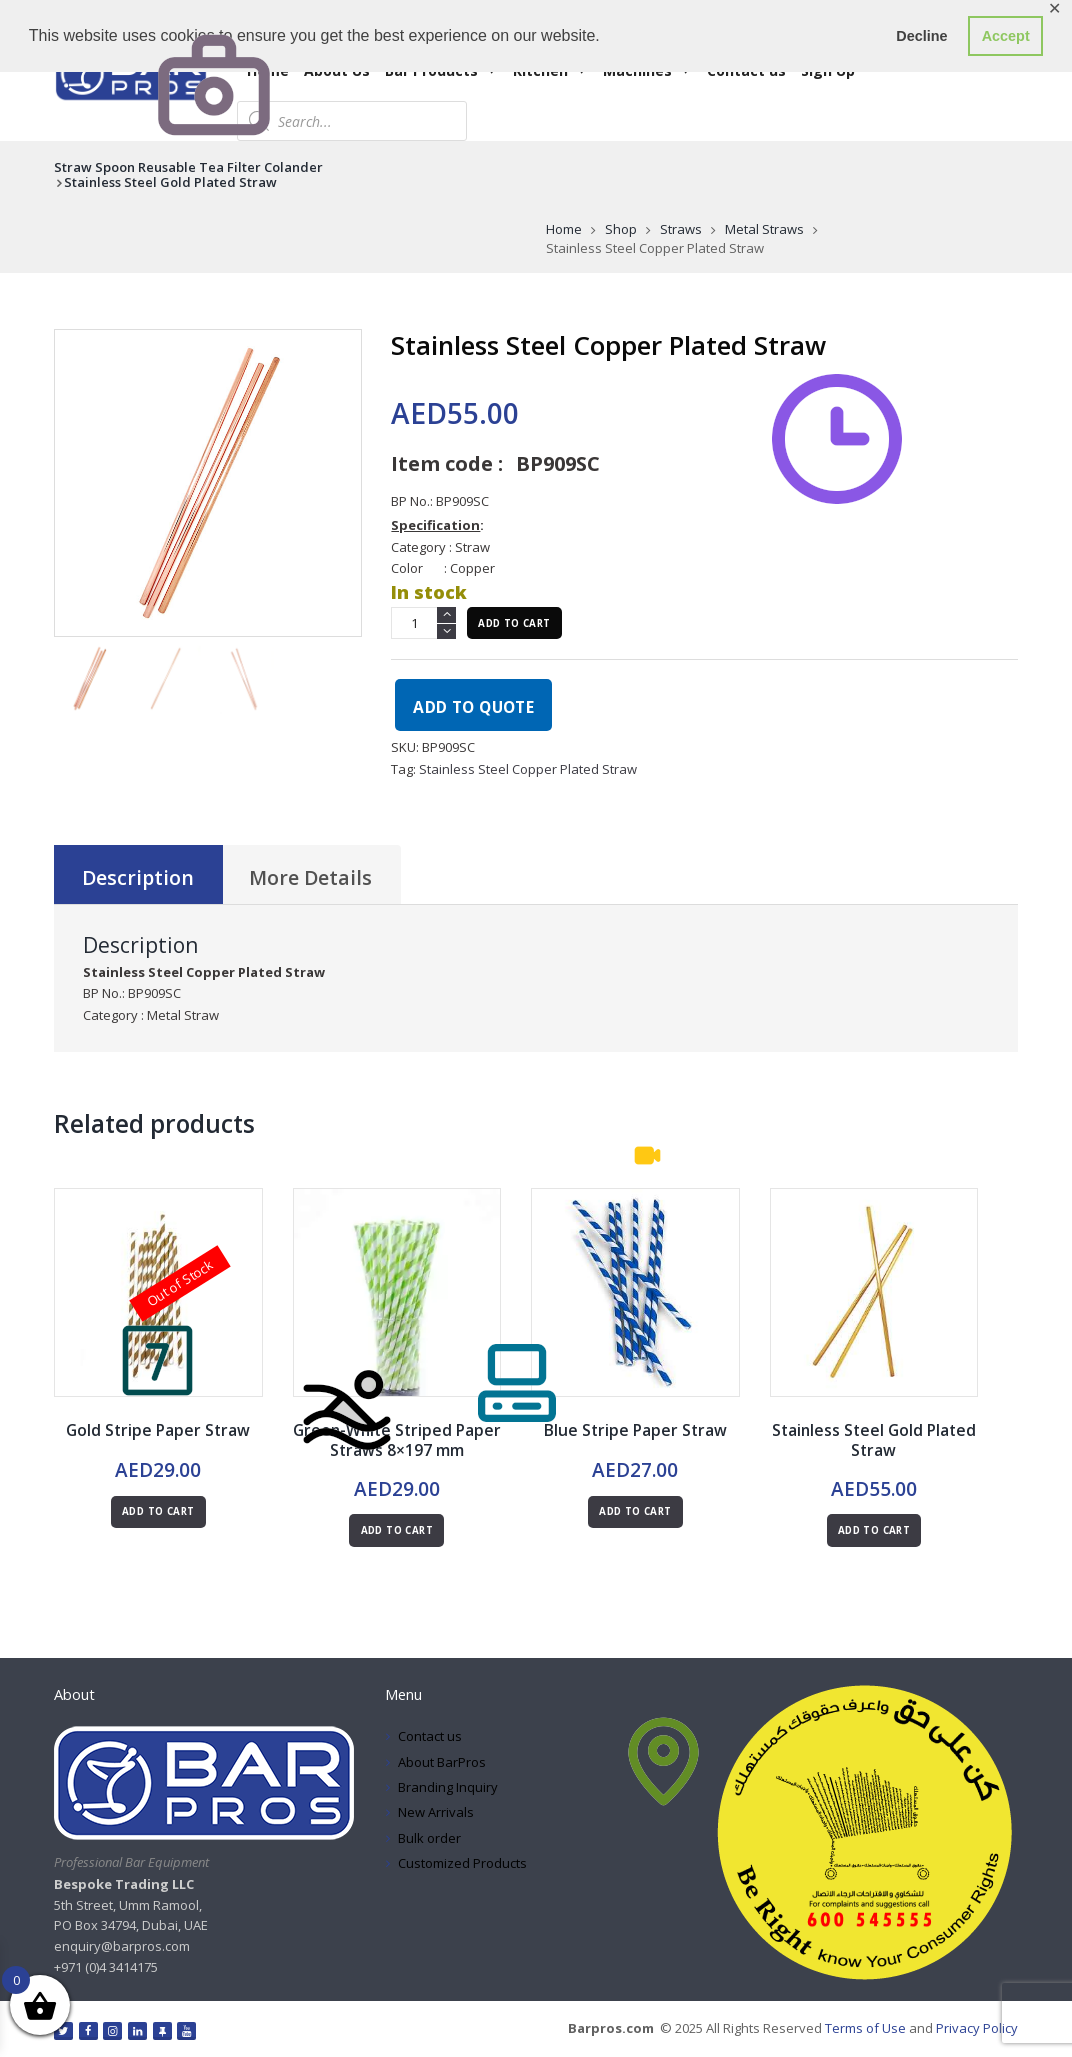 This screenshot has height=2057, width=1072. Describe the element at coordinates (157, 1360) in the screenshot. I see `select or input the number seven` at that location.